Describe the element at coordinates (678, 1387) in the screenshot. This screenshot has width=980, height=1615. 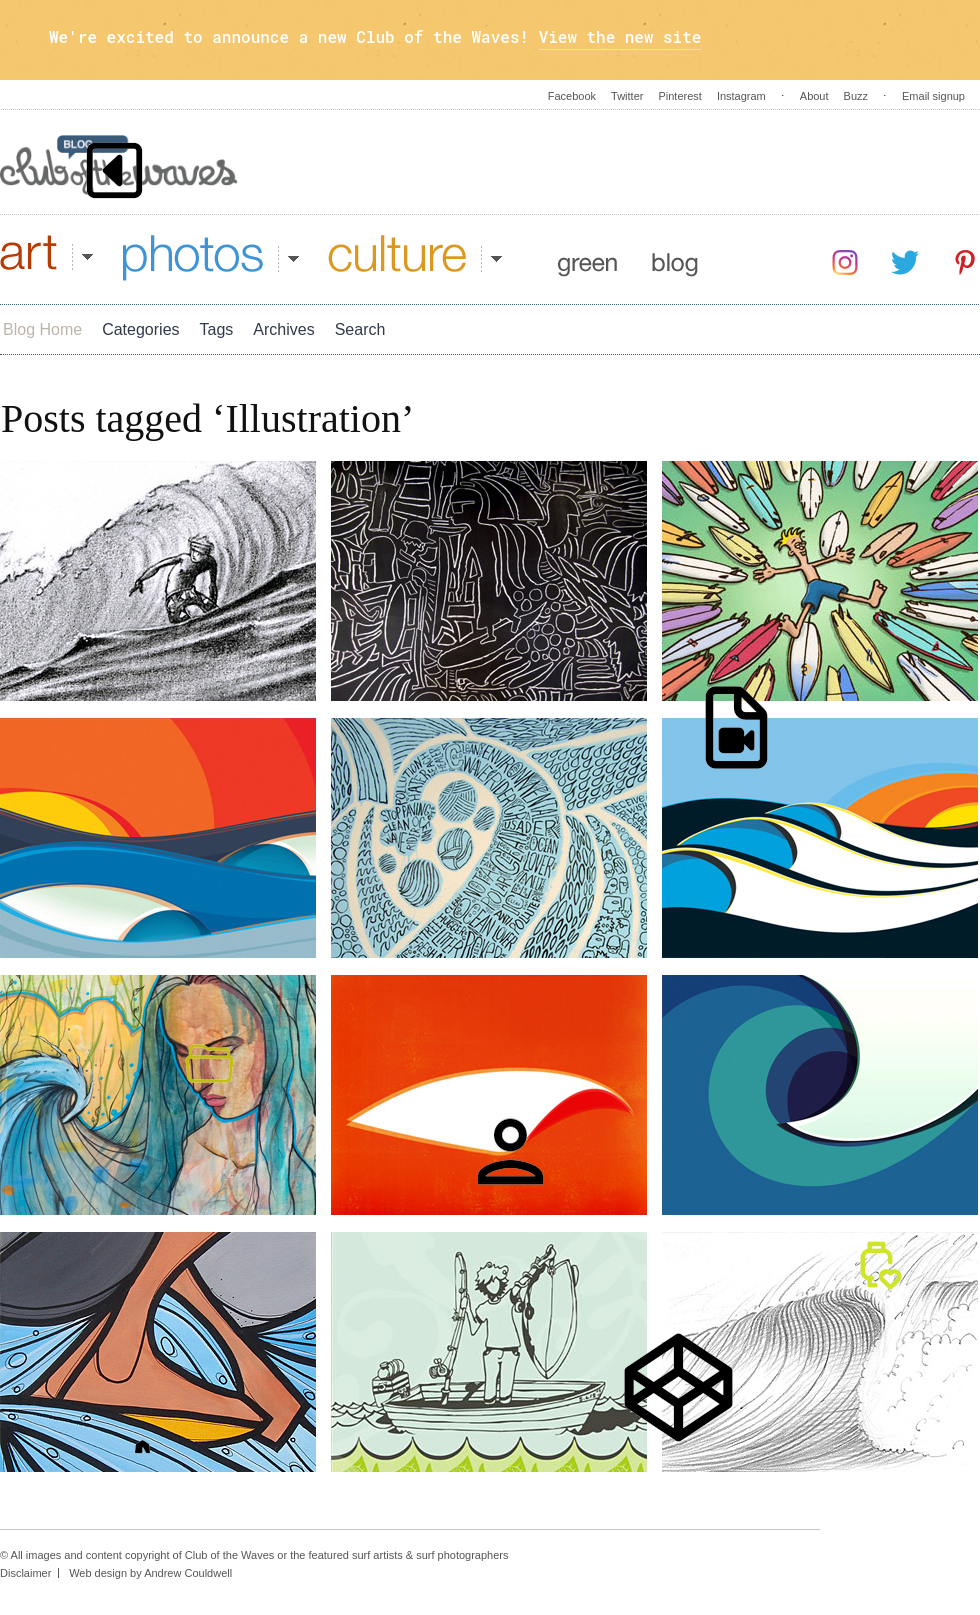
I see `codepen logo` at that location.